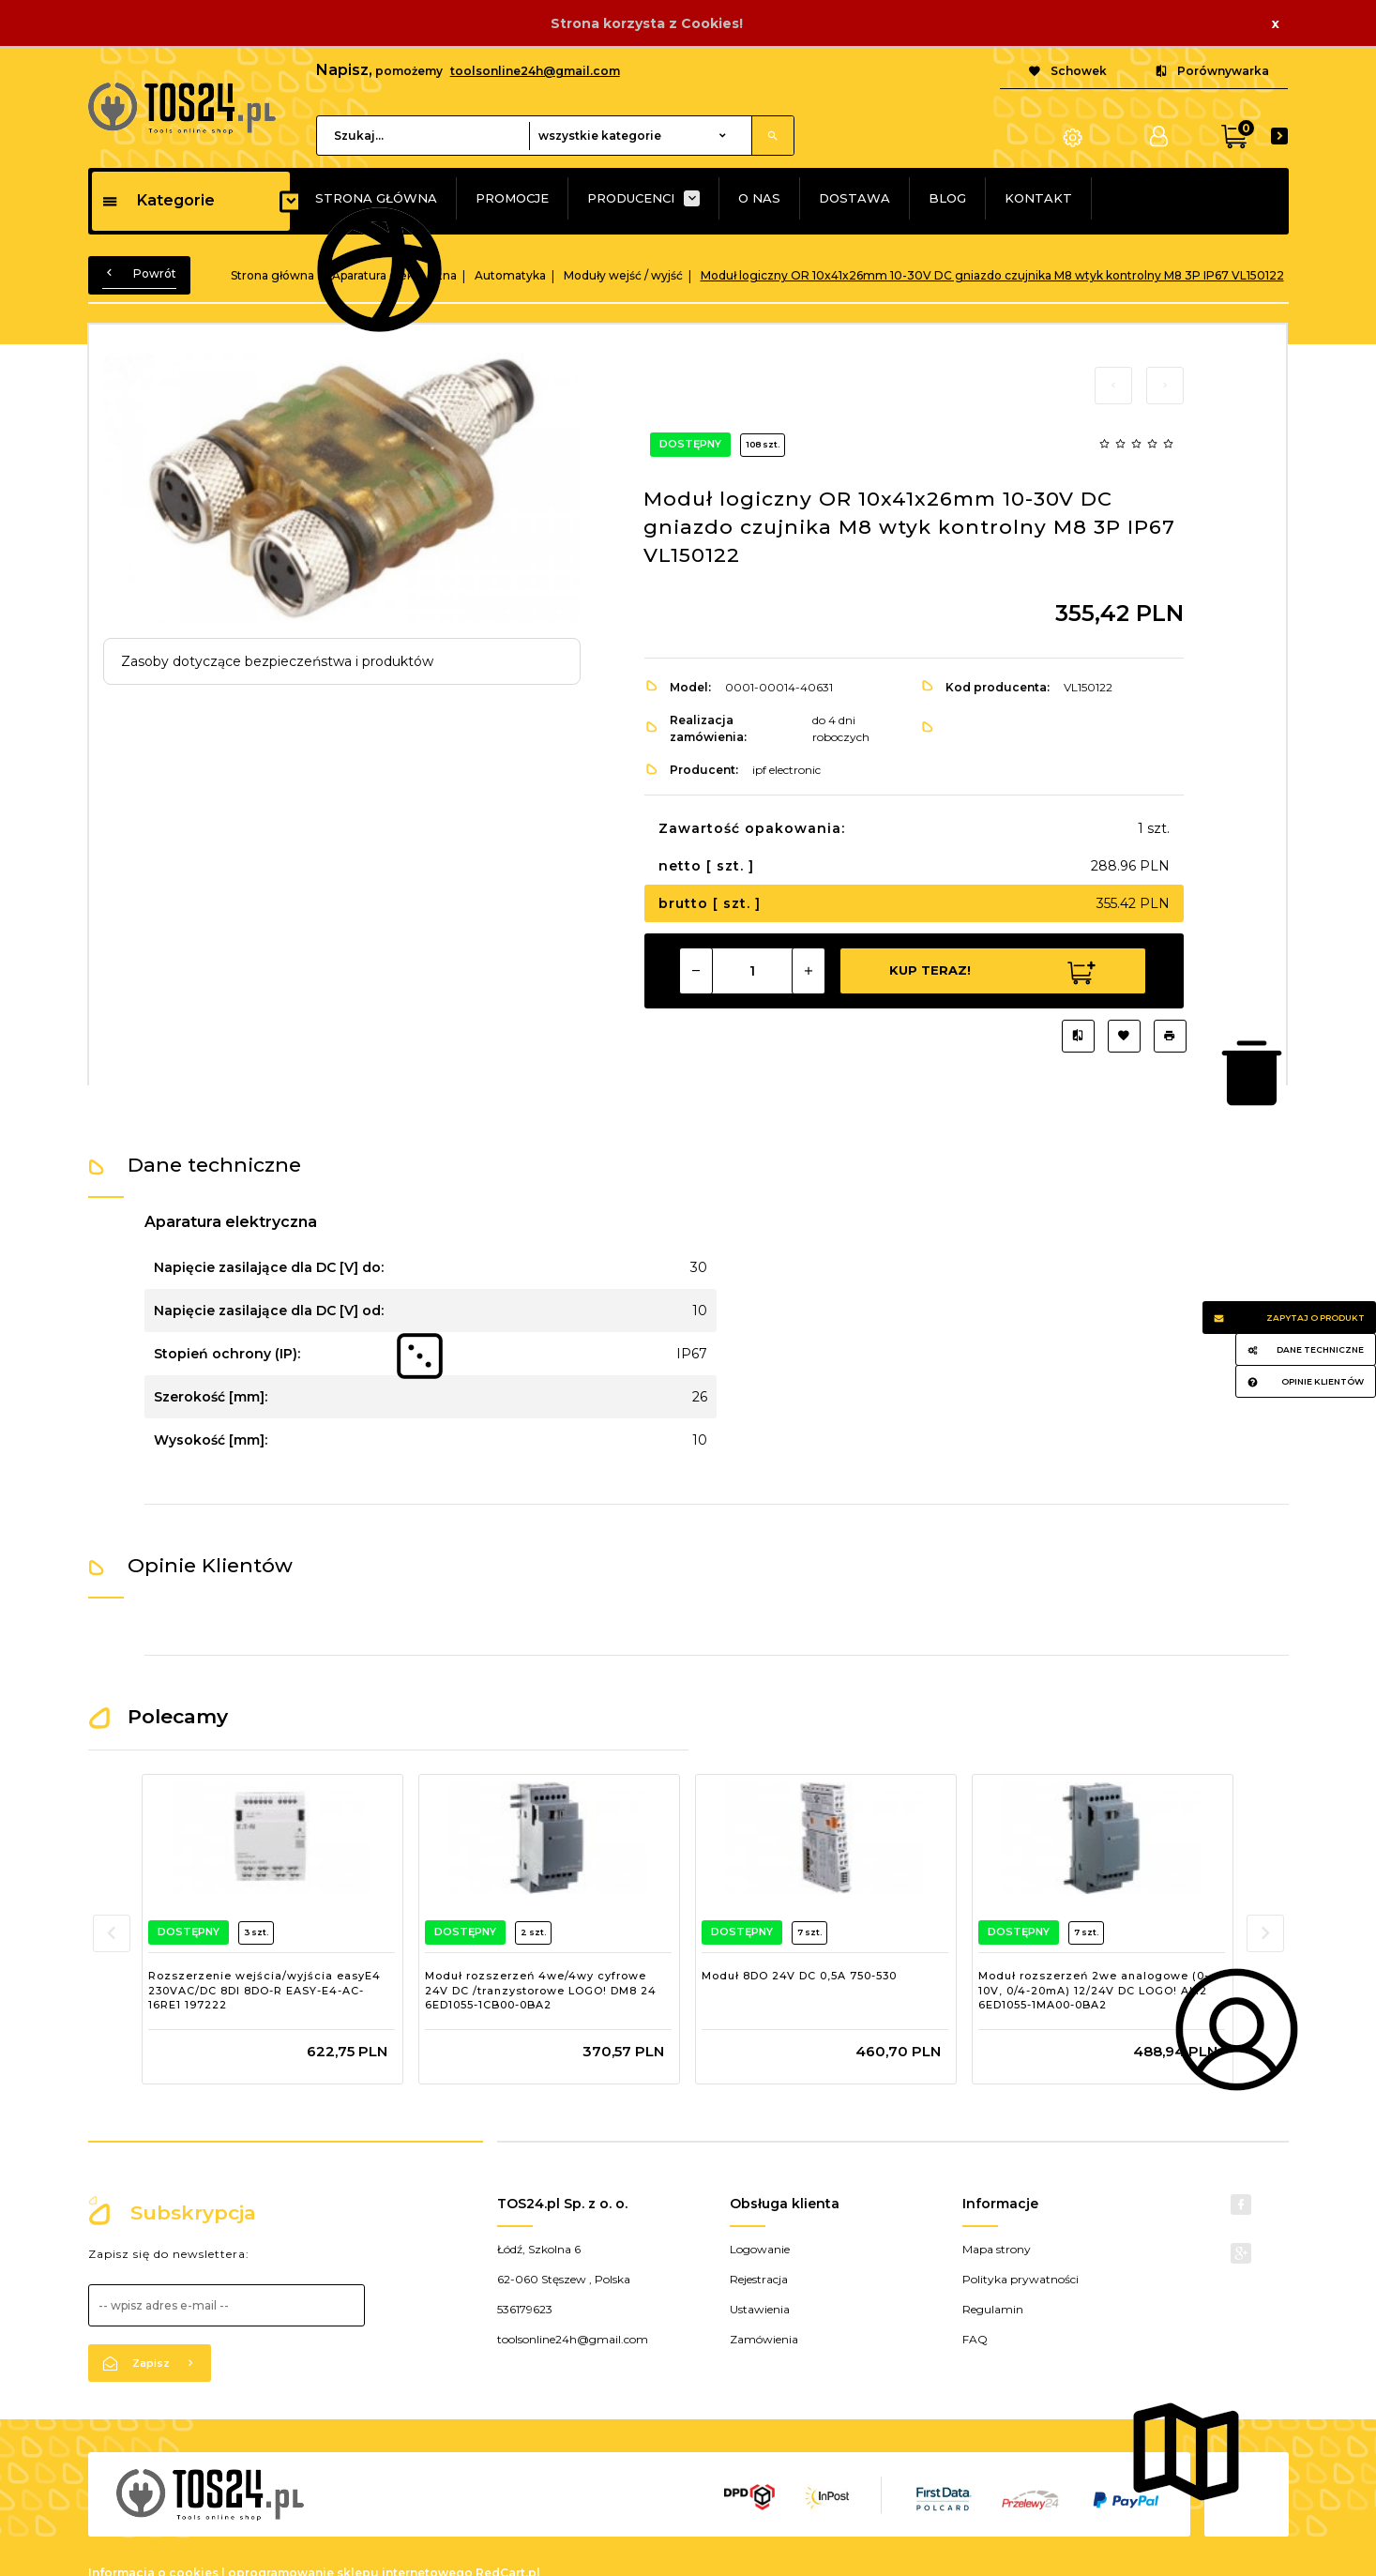  Describe the element at coordinates (379, 269) in the screenshot. I see `access games or entertainment section` at that location.